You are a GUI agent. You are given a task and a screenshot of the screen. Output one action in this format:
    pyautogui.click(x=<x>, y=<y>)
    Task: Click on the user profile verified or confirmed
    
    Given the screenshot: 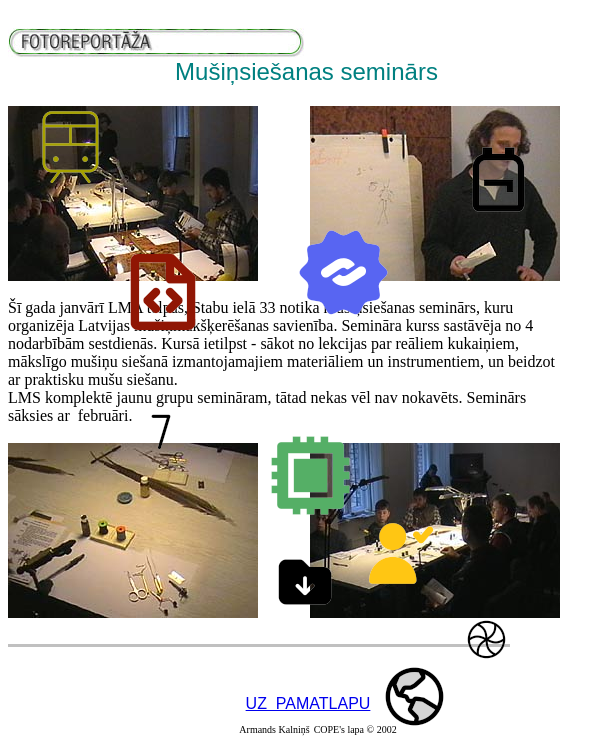 What is the action you would take?
    pyautogui.click(x=399, y=553)
    